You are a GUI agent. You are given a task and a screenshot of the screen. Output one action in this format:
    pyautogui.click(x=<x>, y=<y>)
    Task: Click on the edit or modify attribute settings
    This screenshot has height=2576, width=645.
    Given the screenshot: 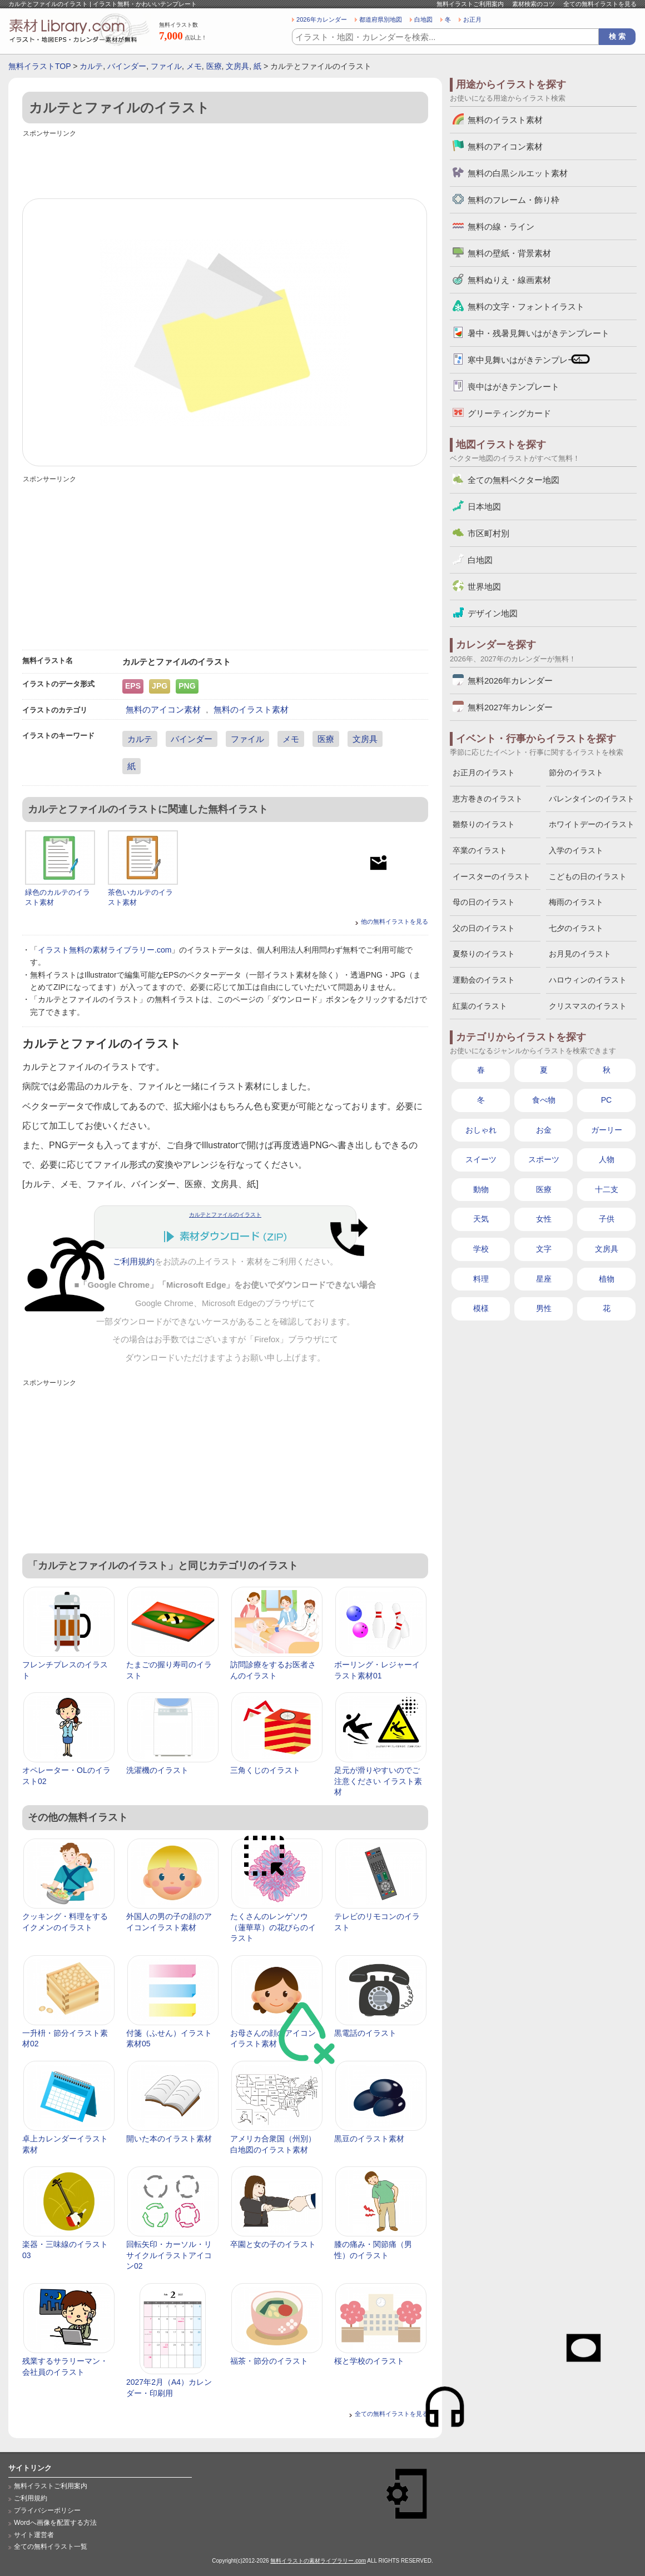 What is the action you would take?
    pyautogui.click(x=580, y=359)
    